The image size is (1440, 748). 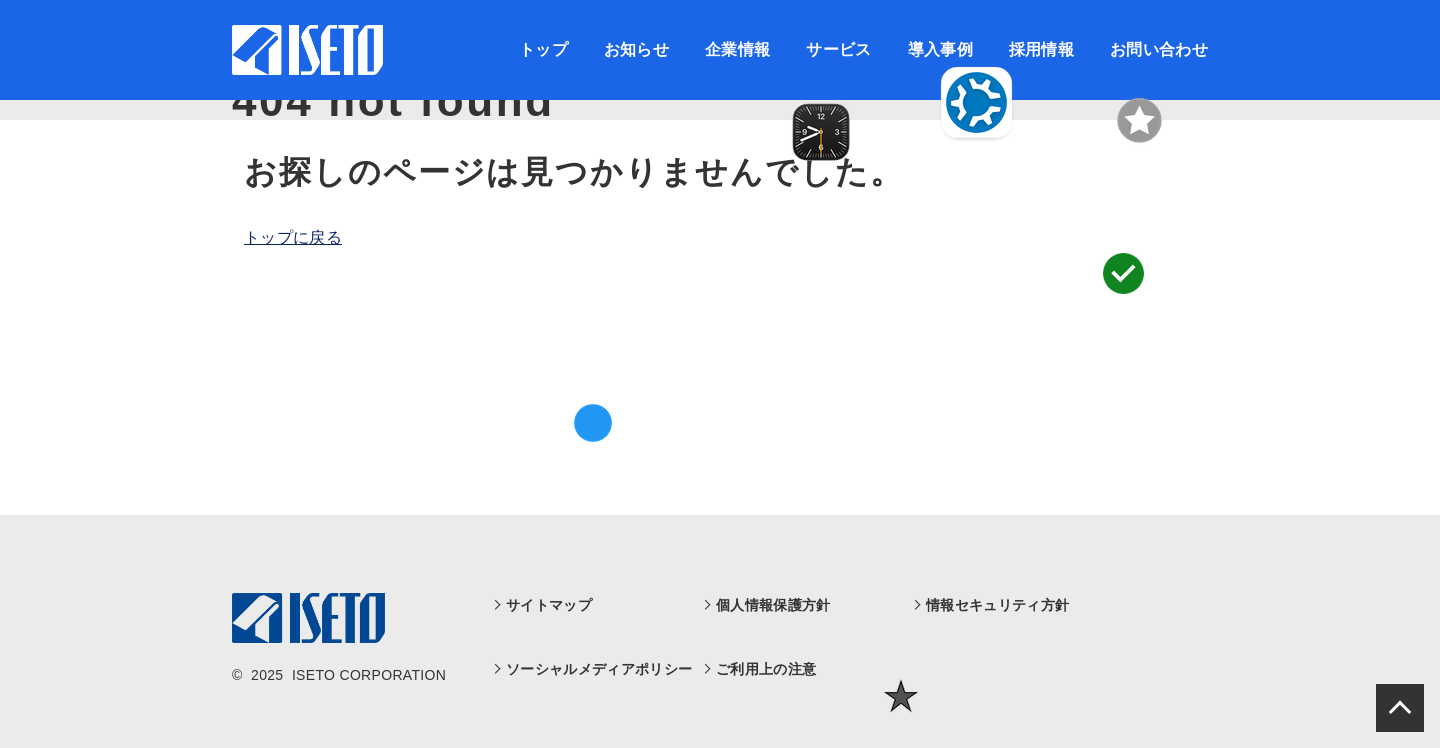 I want to click on indicates a new or unread item, so click(x=593, y=423).